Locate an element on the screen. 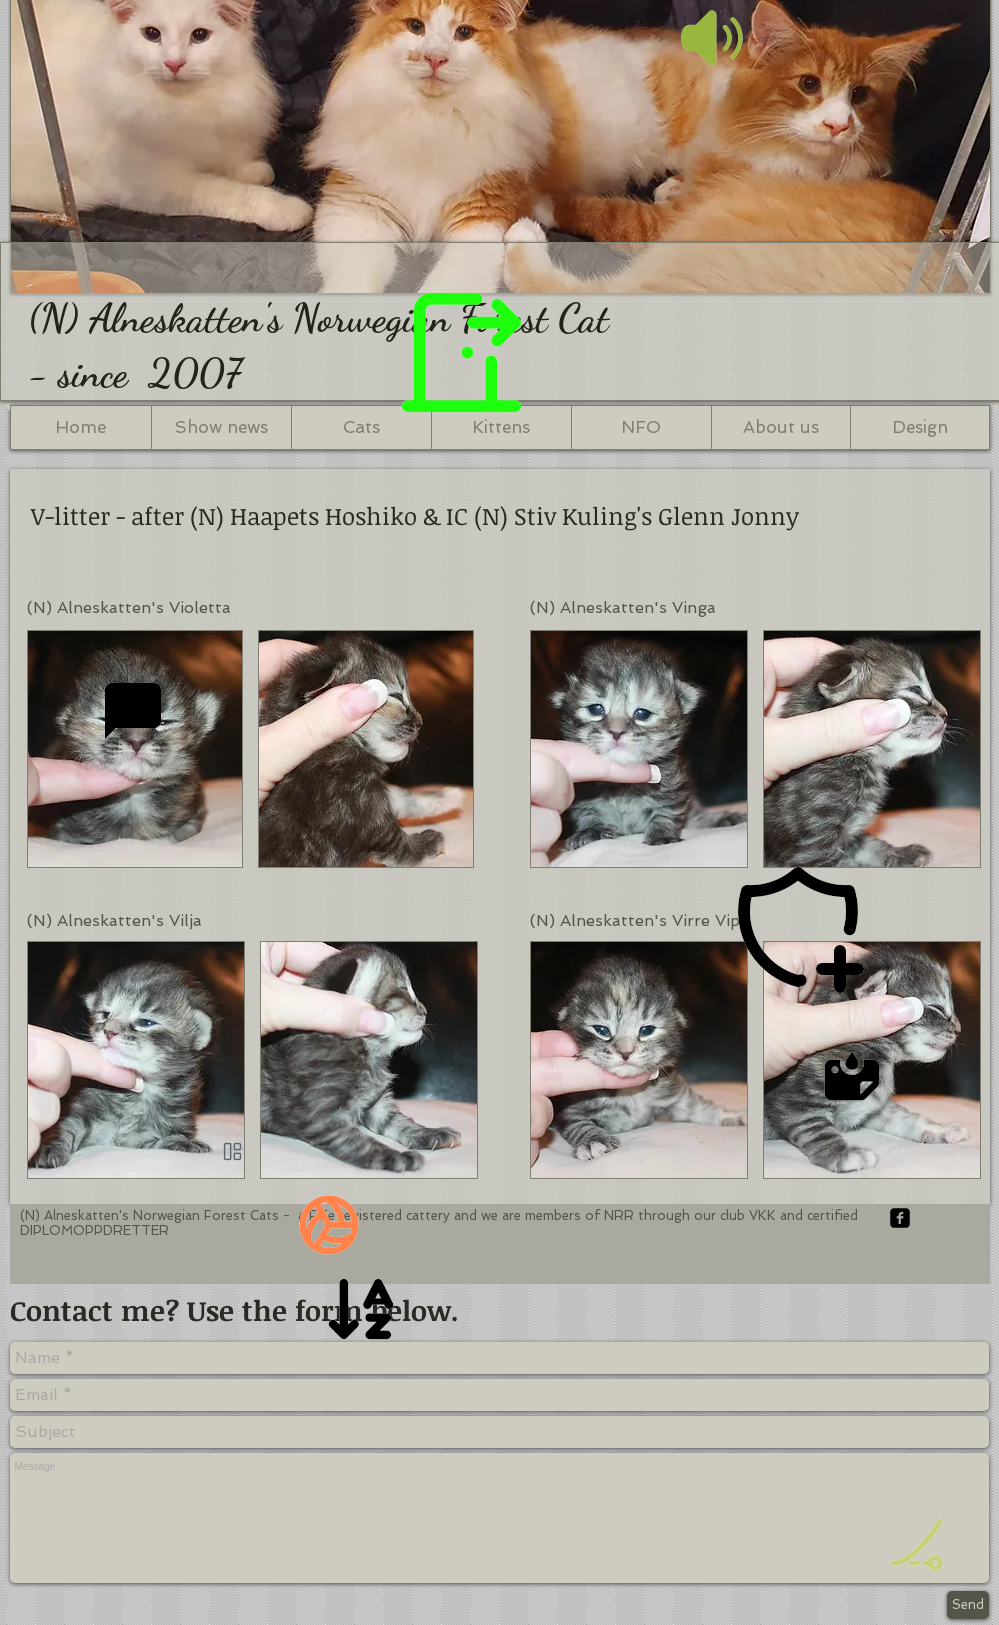  indicates waterproof or water-resistant covering is located at coordinates (852, 1080).